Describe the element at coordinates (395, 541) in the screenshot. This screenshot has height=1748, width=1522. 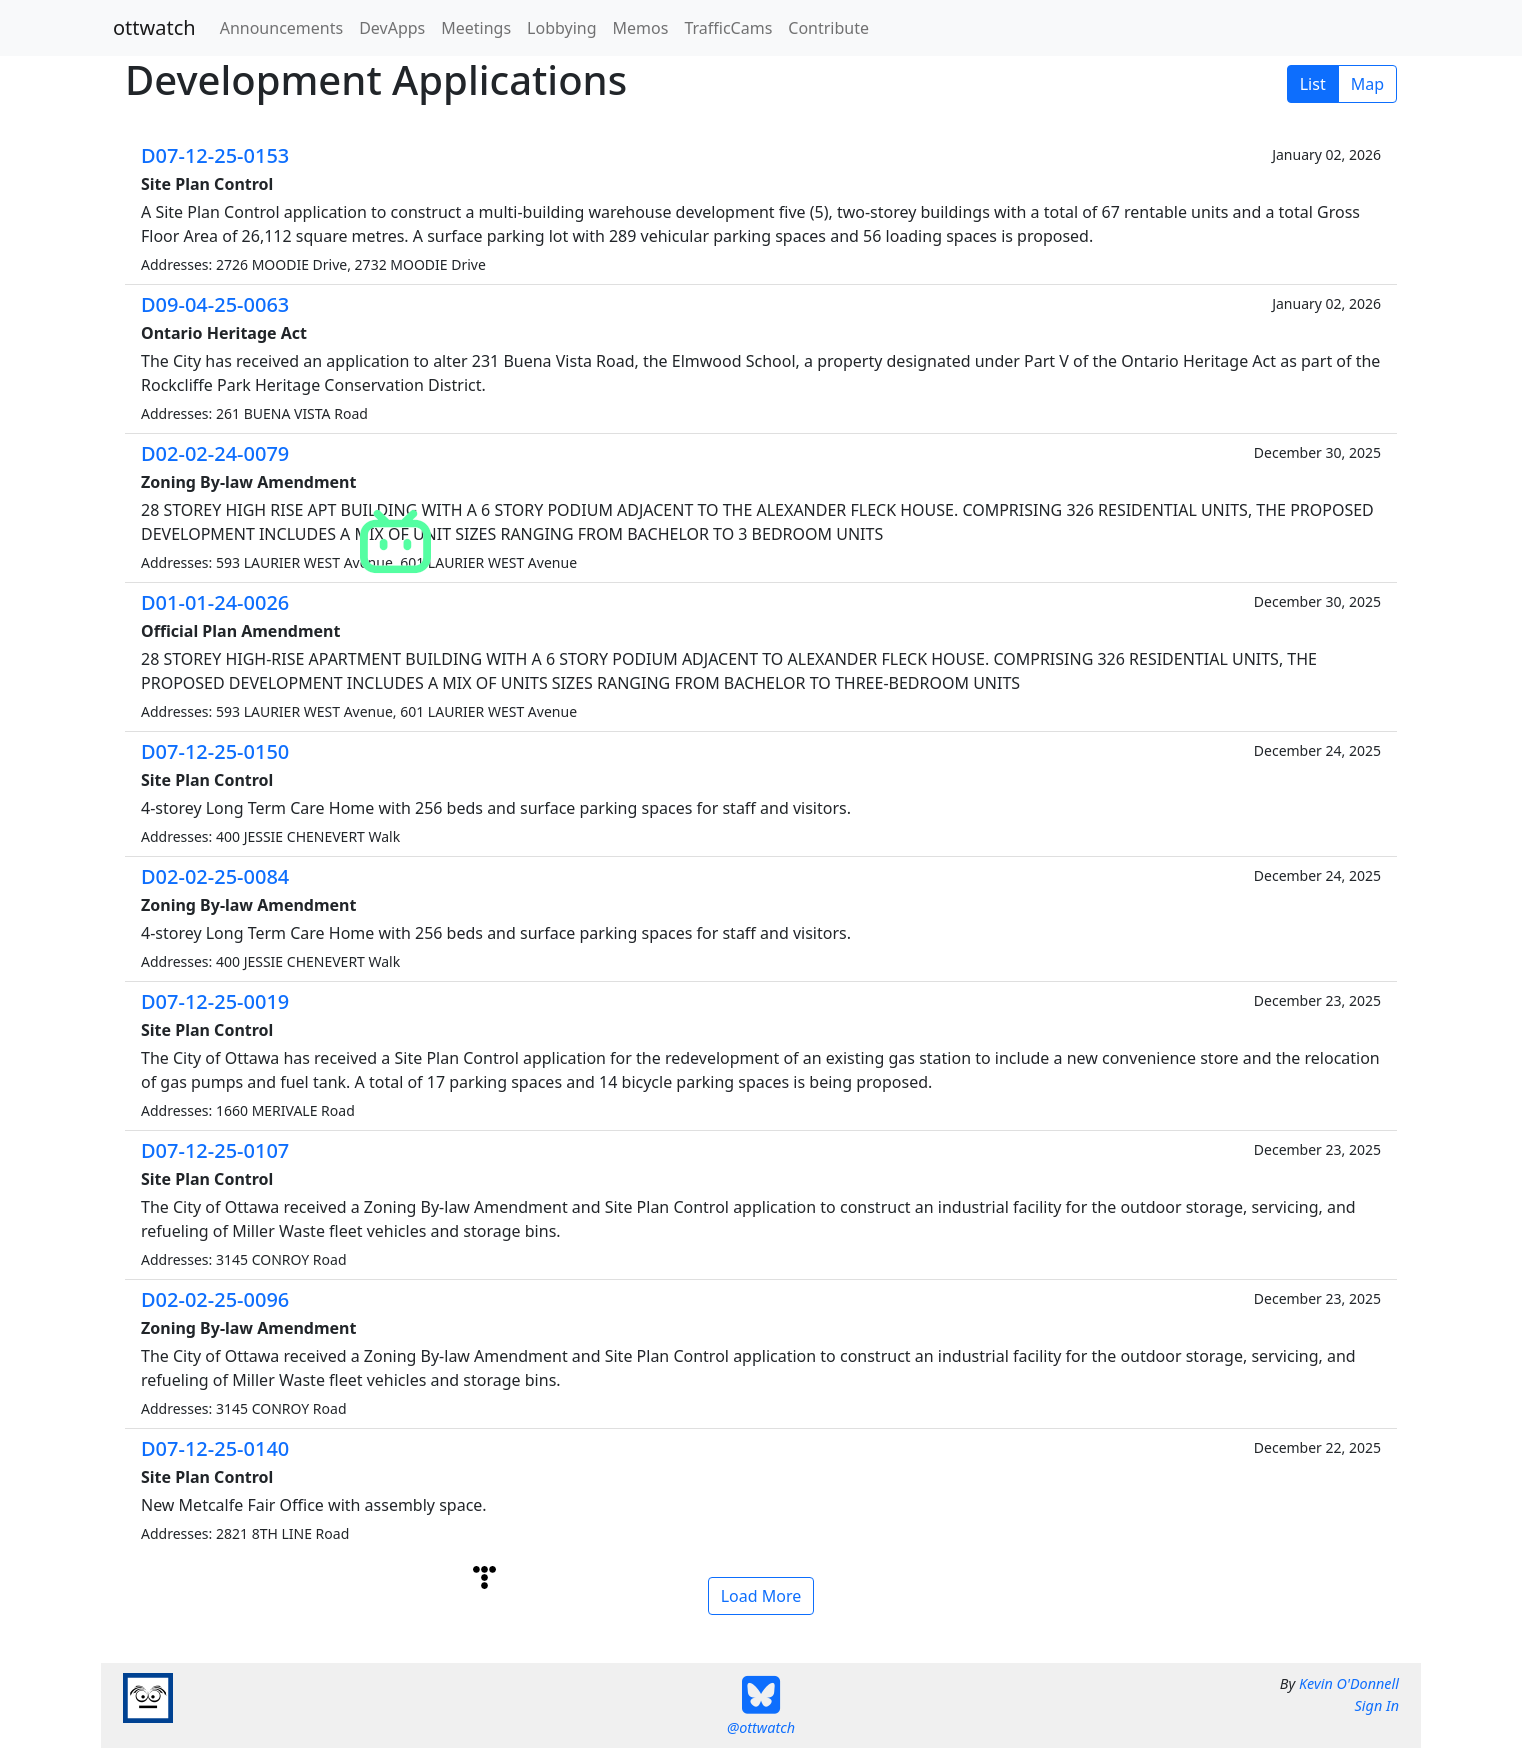
I see `open Bilibili app` at that location.